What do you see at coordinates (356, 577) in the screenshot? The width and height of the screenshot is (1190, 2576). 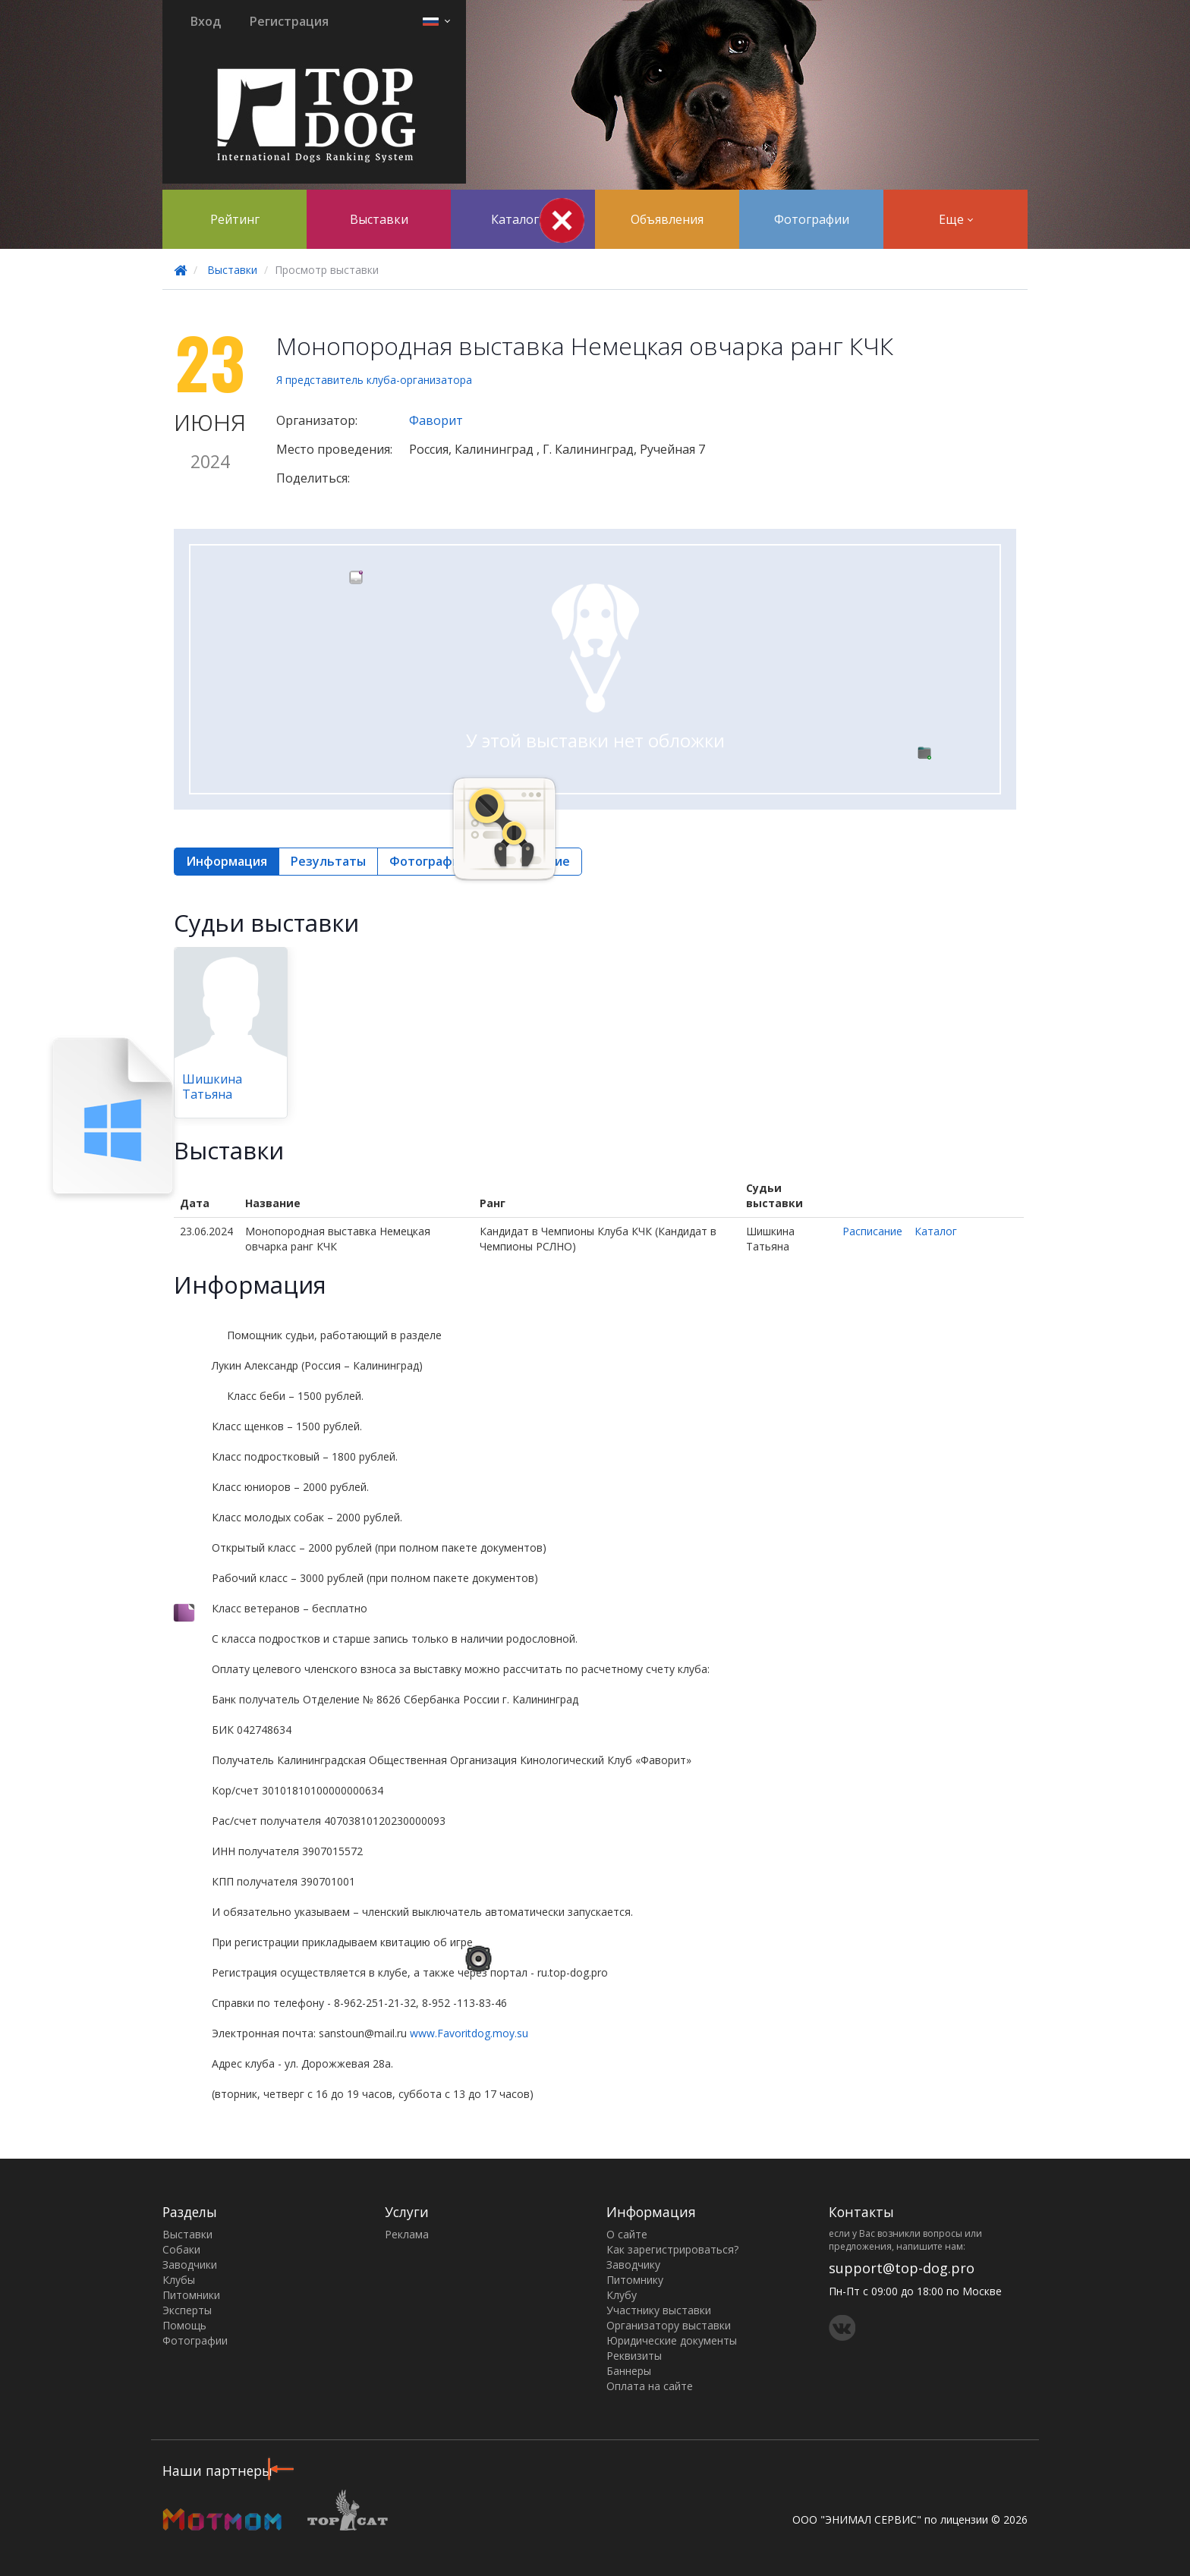 I see `view outgoing mail queue` at bounding box center [356, 577].